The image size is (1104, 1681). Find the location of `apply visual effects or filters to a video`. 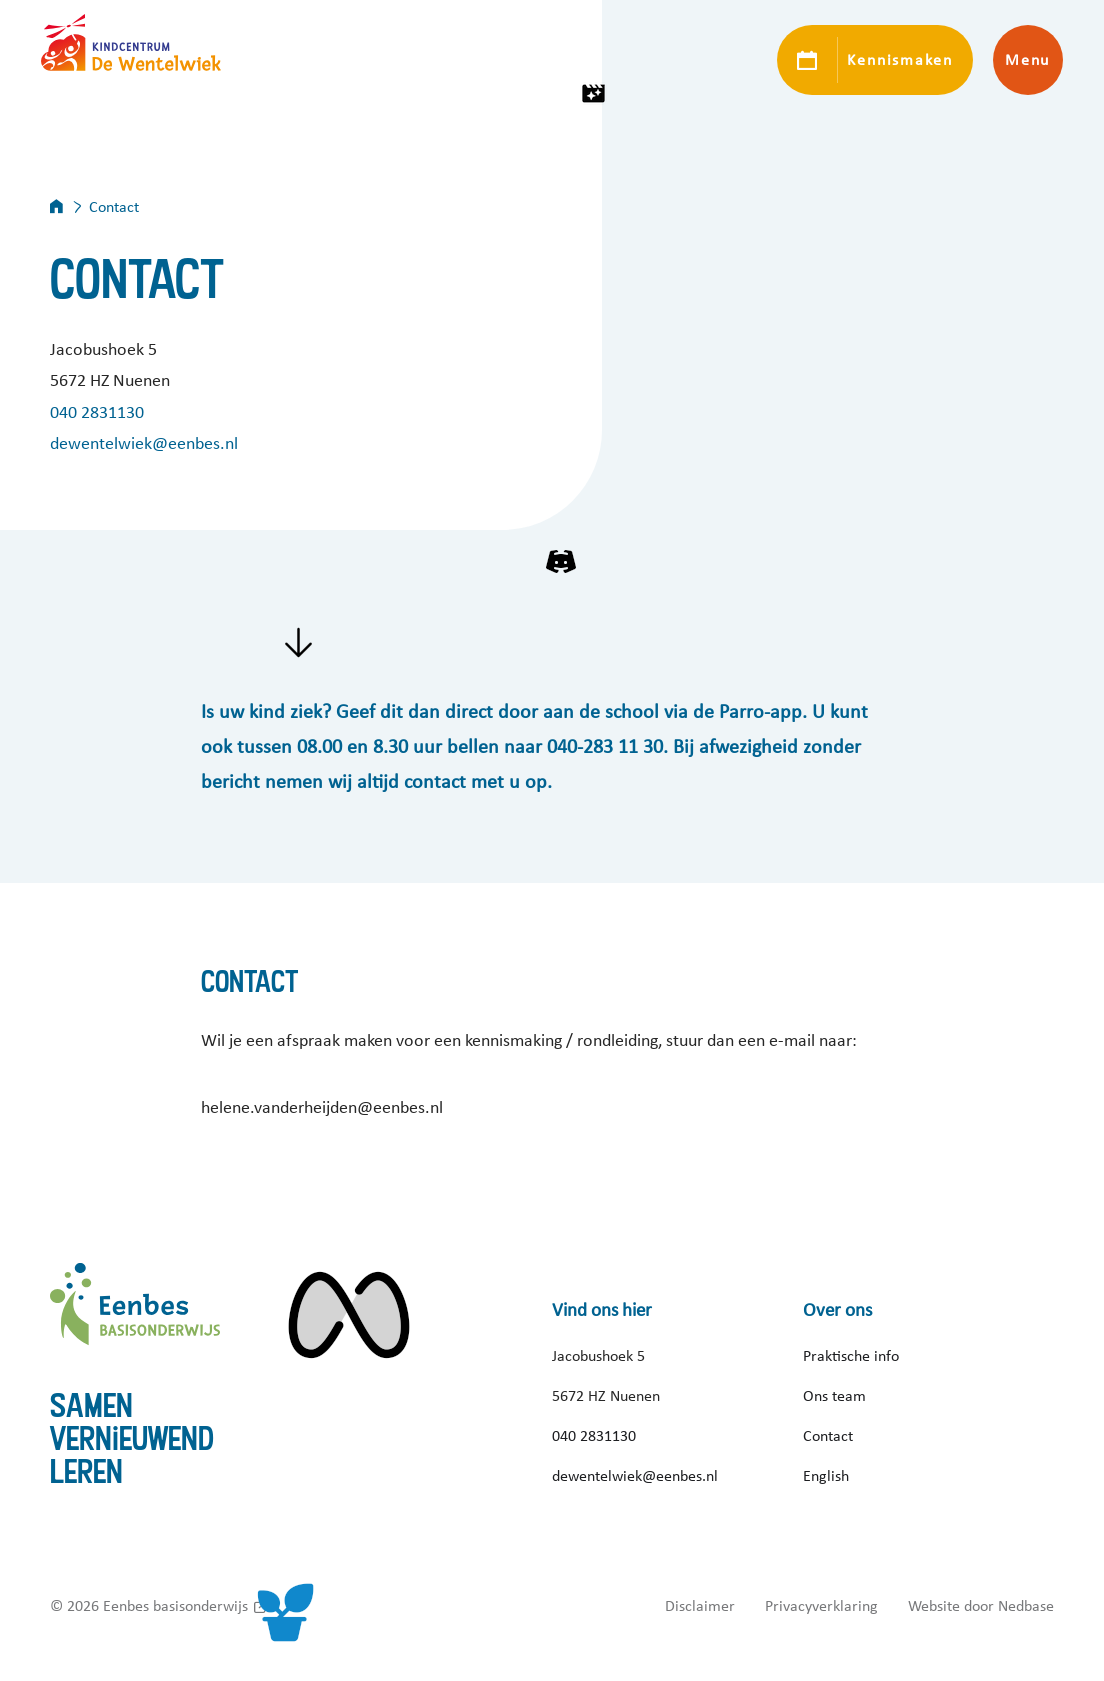

apply visual effects or filters to a video is located at coordinates (593, 93).